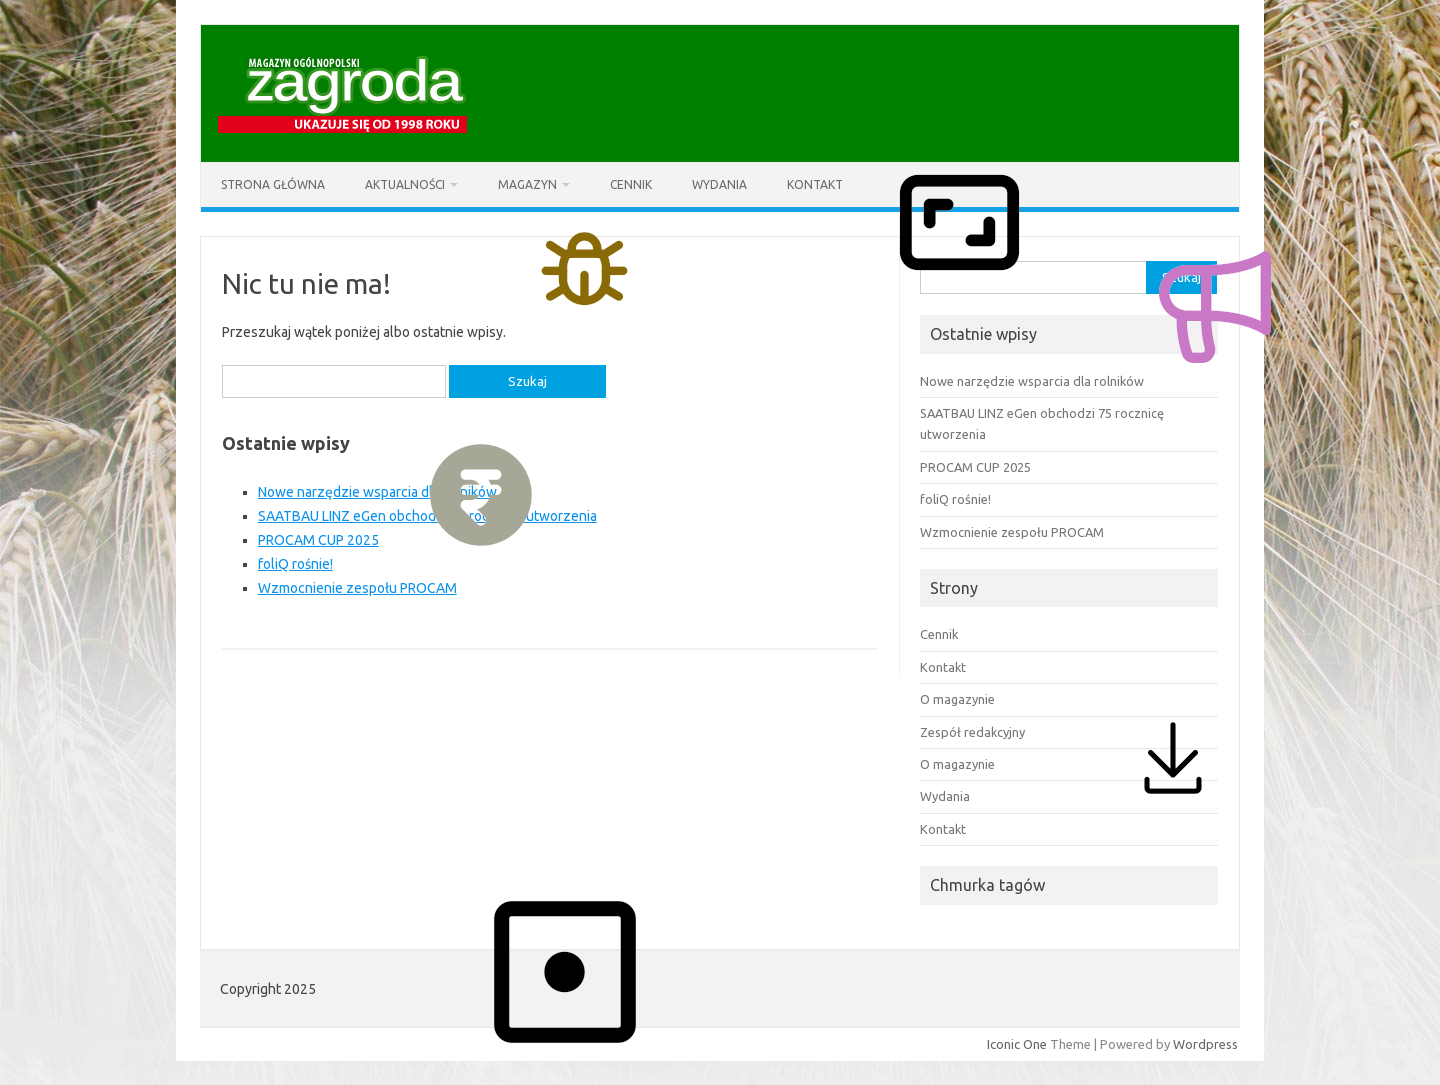 The height and width of the screenshot is (1085, 1440). What do you see at coordinates (959, 222) in the screenshot?
I see `adjust aspect ratio settings` at bounding box center [959, 222].